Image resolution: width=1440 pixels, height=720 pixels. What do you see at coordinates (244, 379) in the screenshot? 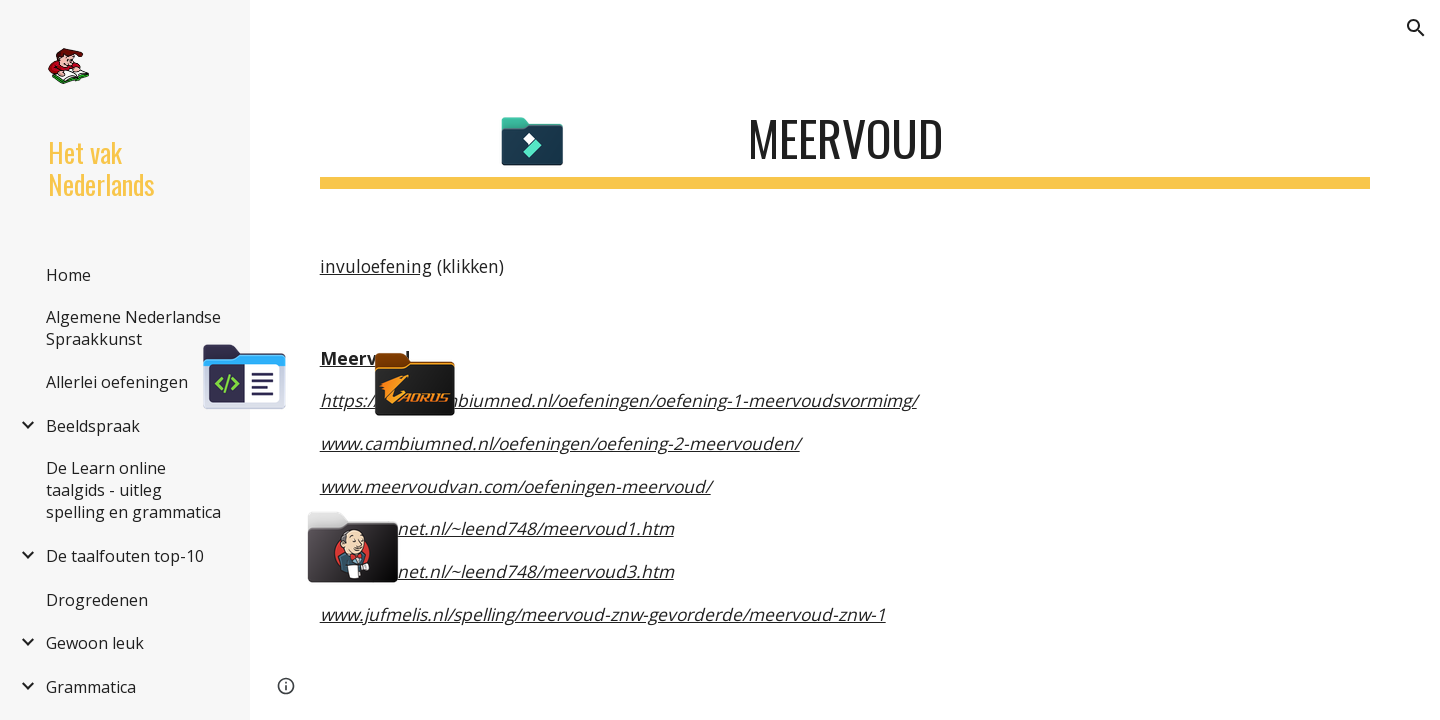
I see `open folder containing programming files` at bounding box center [244, 379].